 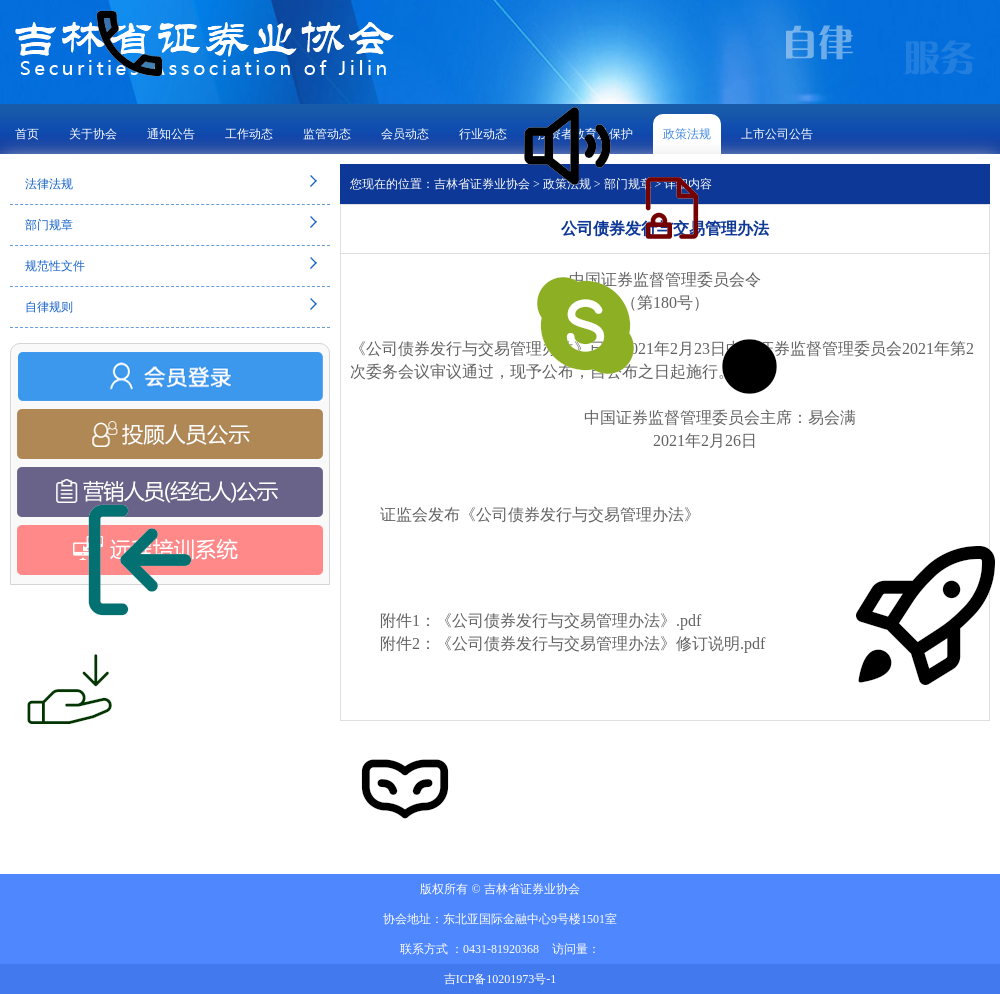 What do you see at coordinates (405, 787) in the screenshot?
I see `enable incognito or private browsing mode` at bounding box center [405, 787].